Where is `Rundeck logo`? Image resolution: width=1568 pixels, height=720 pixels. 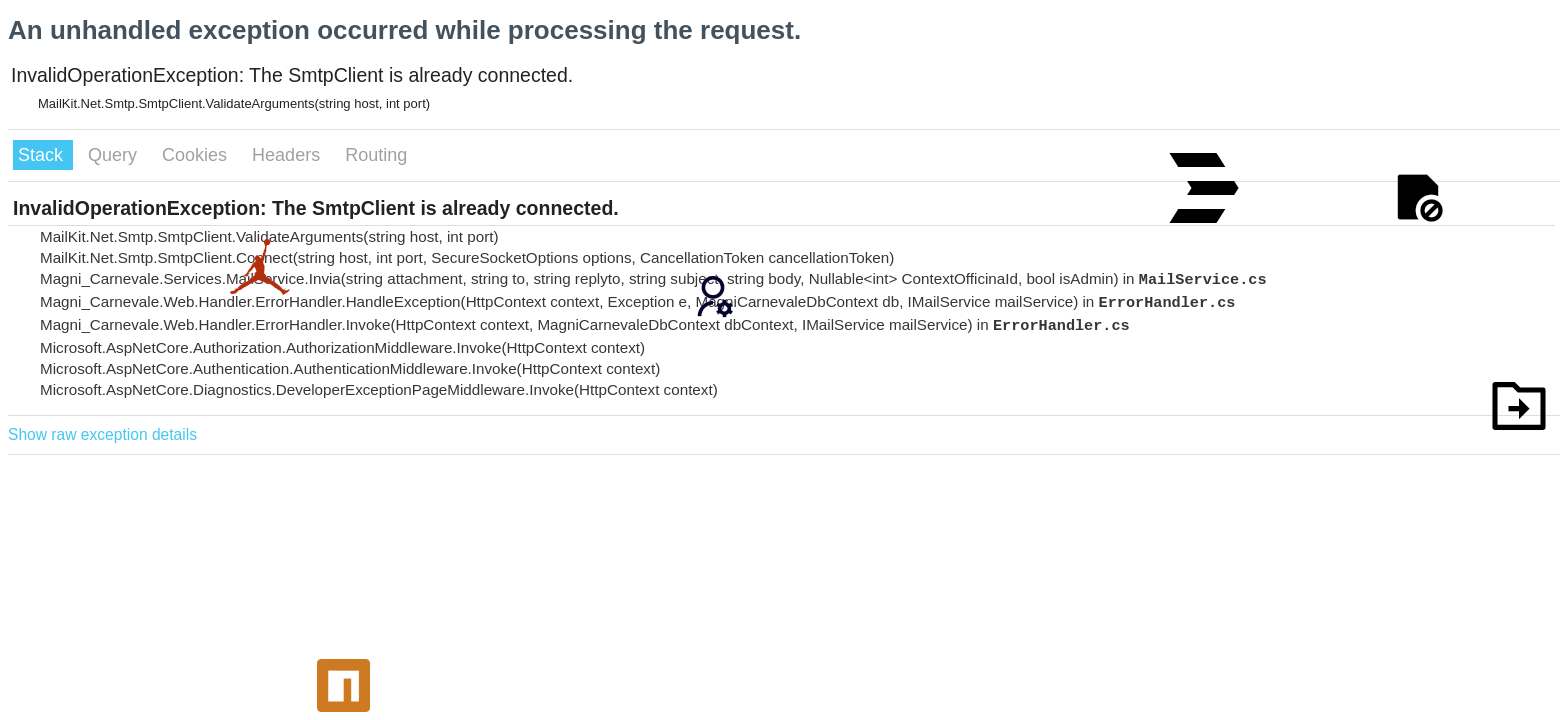 Rundeck logo is located at coordinates (1204, 188).